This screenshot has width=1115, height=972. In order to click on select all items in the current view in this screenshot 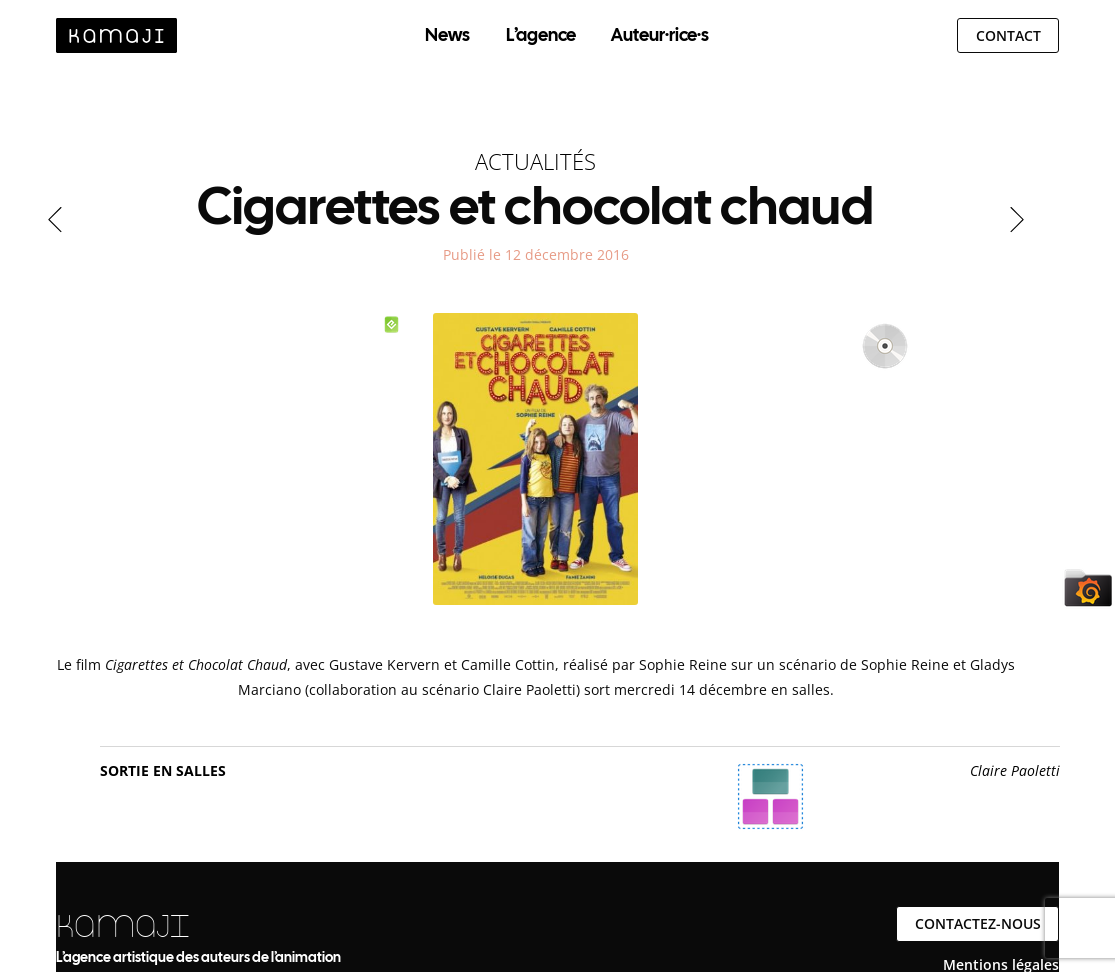, I will do `click(770, 796)`.